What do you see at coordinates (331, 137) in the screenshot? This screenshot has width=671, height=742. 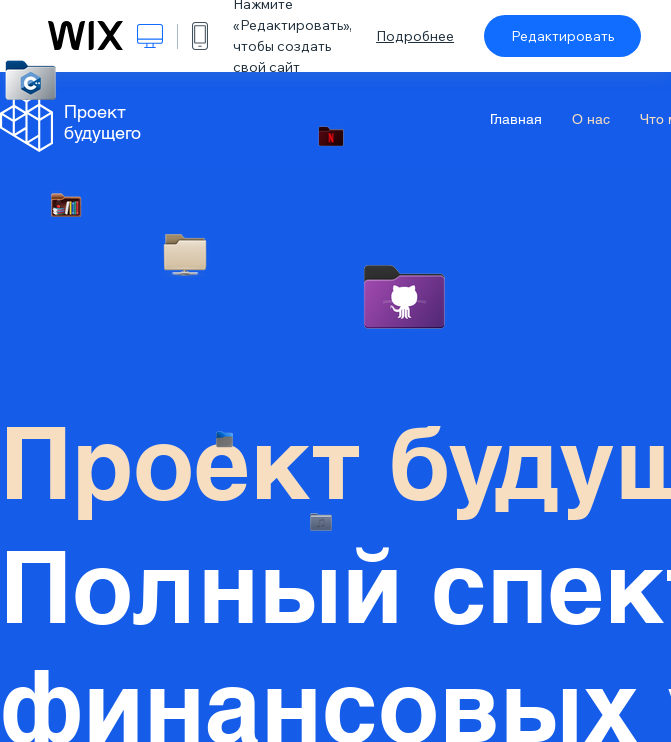 I see `open folder containing netflix downloads or media` at bounding box center [331, 137].